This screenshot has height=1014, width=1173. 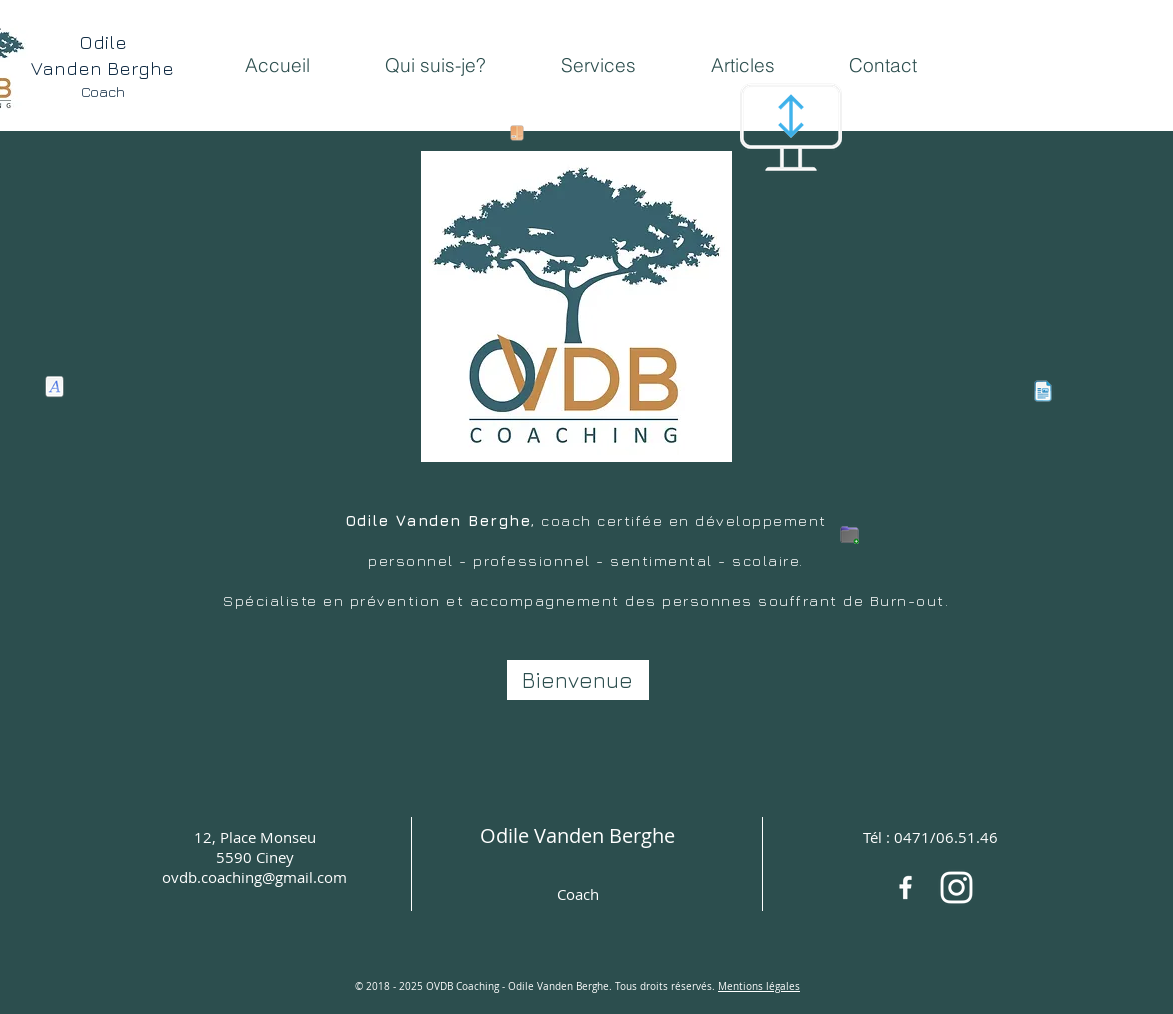 I want to click on create a new folder, so click(x=849, y=534).